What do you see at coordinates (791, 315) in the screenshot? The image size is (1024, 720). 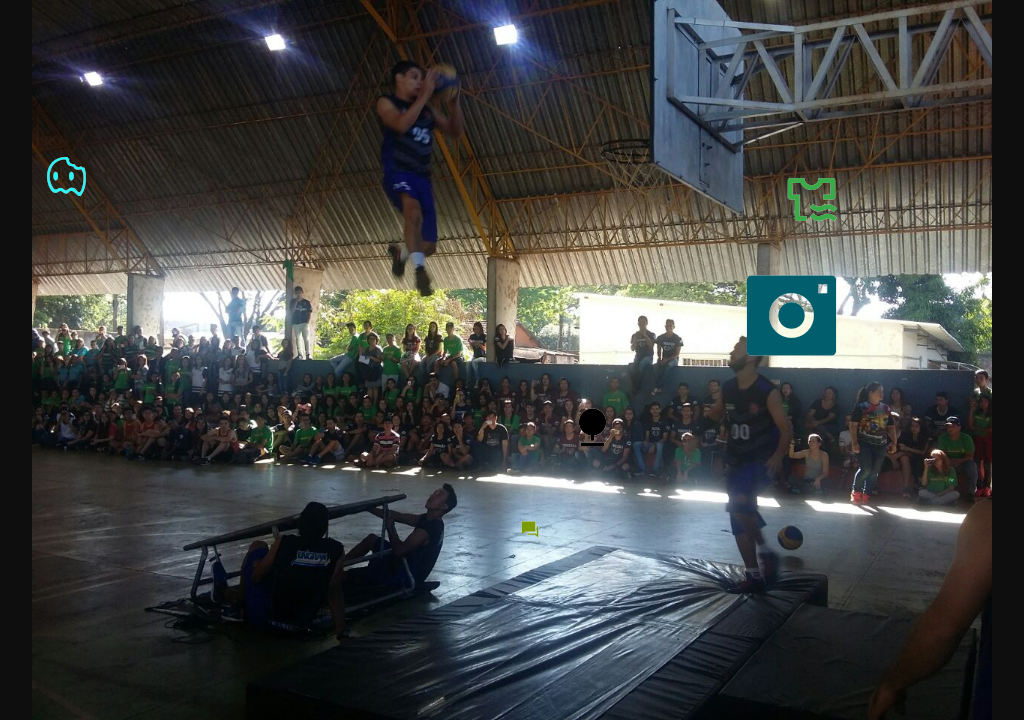 I see `open camera to take a photo` at bounding box center [791, 315].